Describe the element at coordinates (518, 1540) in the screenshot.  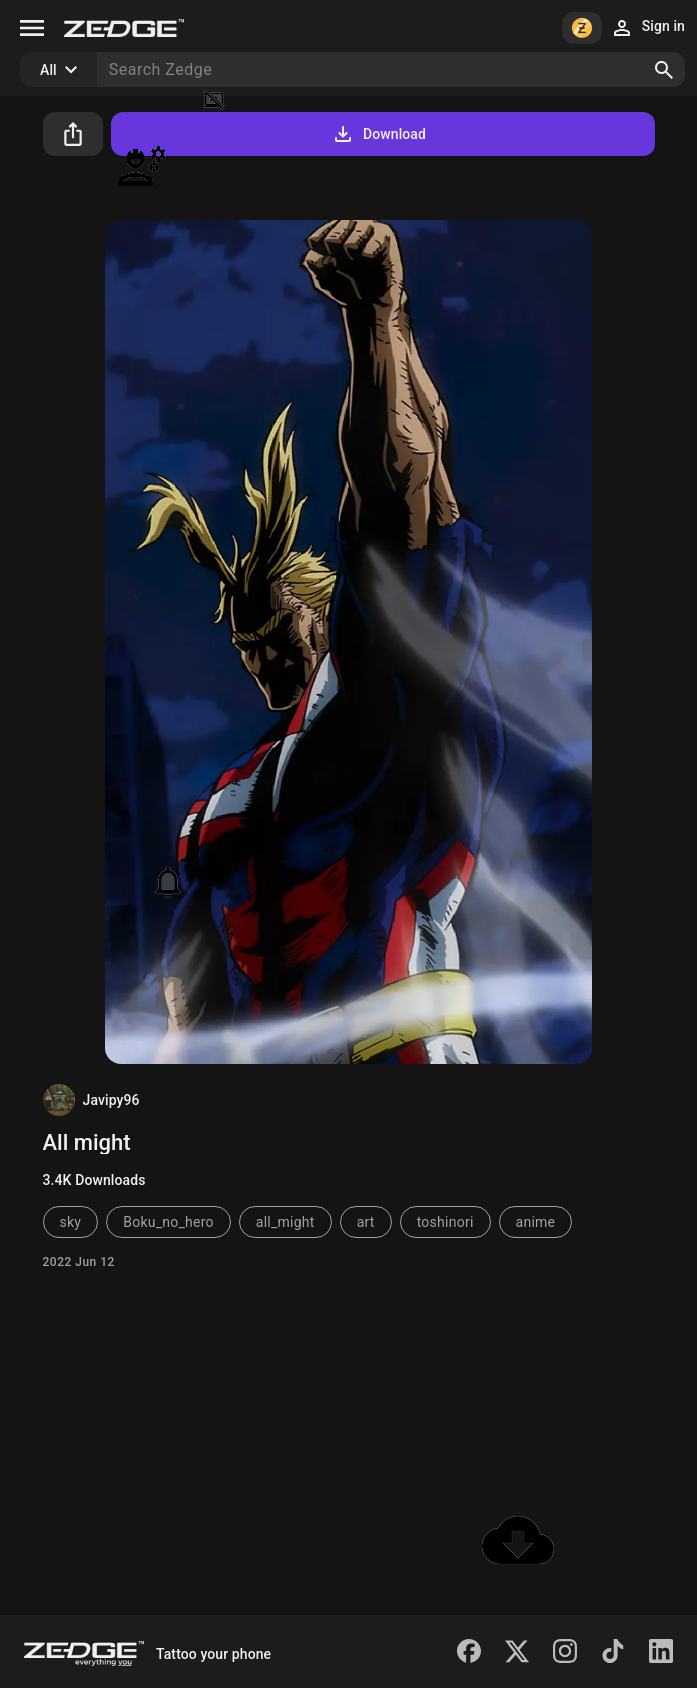
I see `download file from cloud storage` at that location.